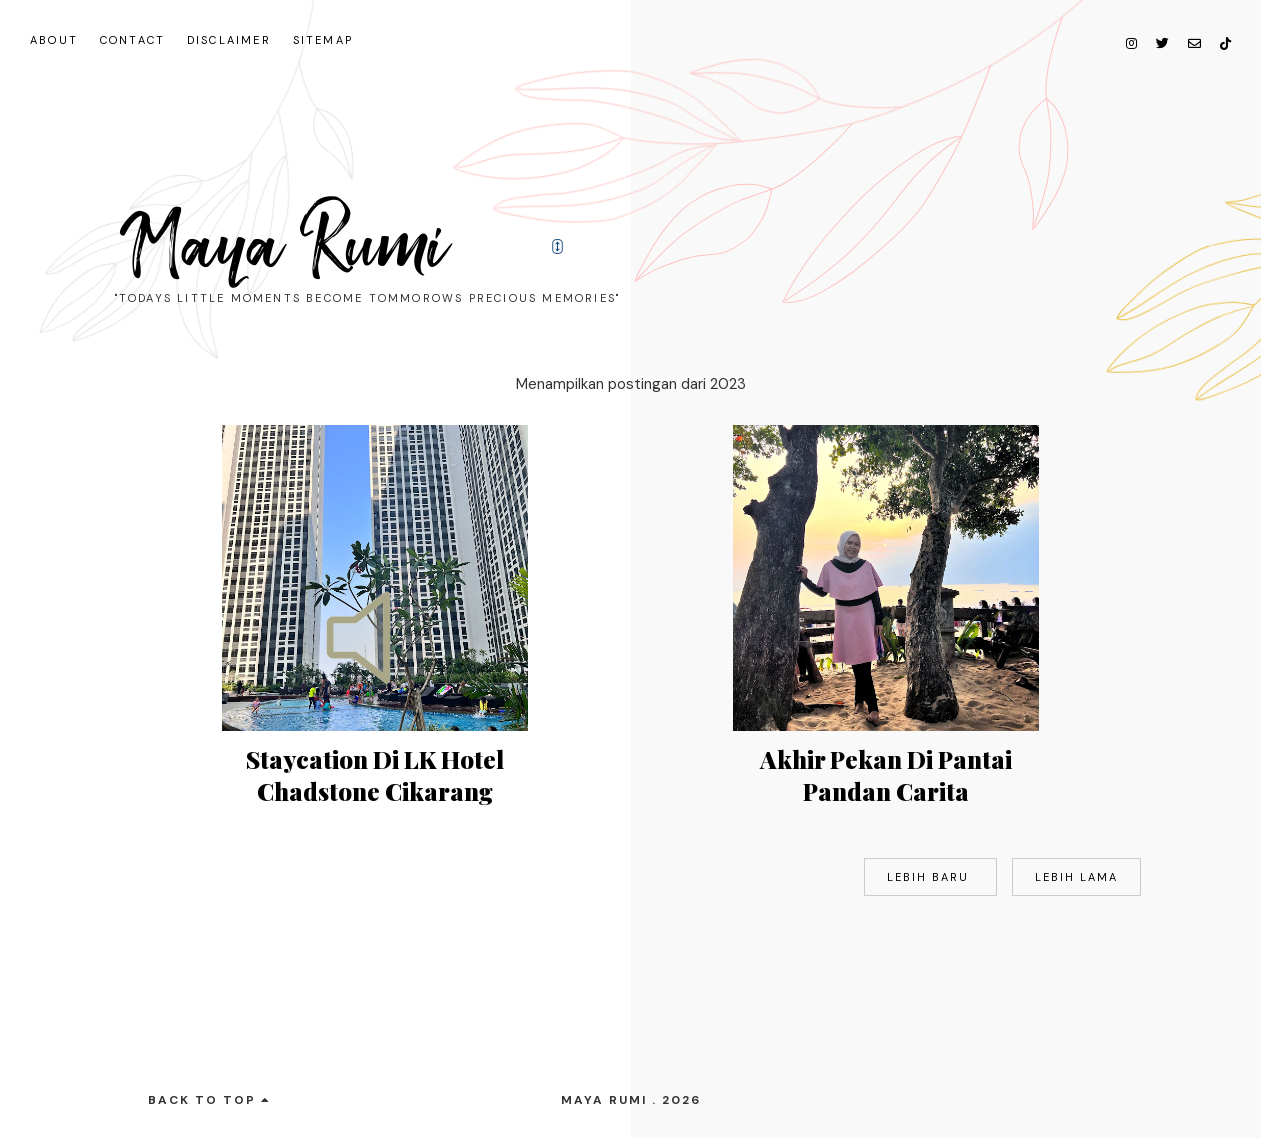  Describe the element at coordinates (557, 246) in the screenshot. I see `scroll up and down on the page` at that location.